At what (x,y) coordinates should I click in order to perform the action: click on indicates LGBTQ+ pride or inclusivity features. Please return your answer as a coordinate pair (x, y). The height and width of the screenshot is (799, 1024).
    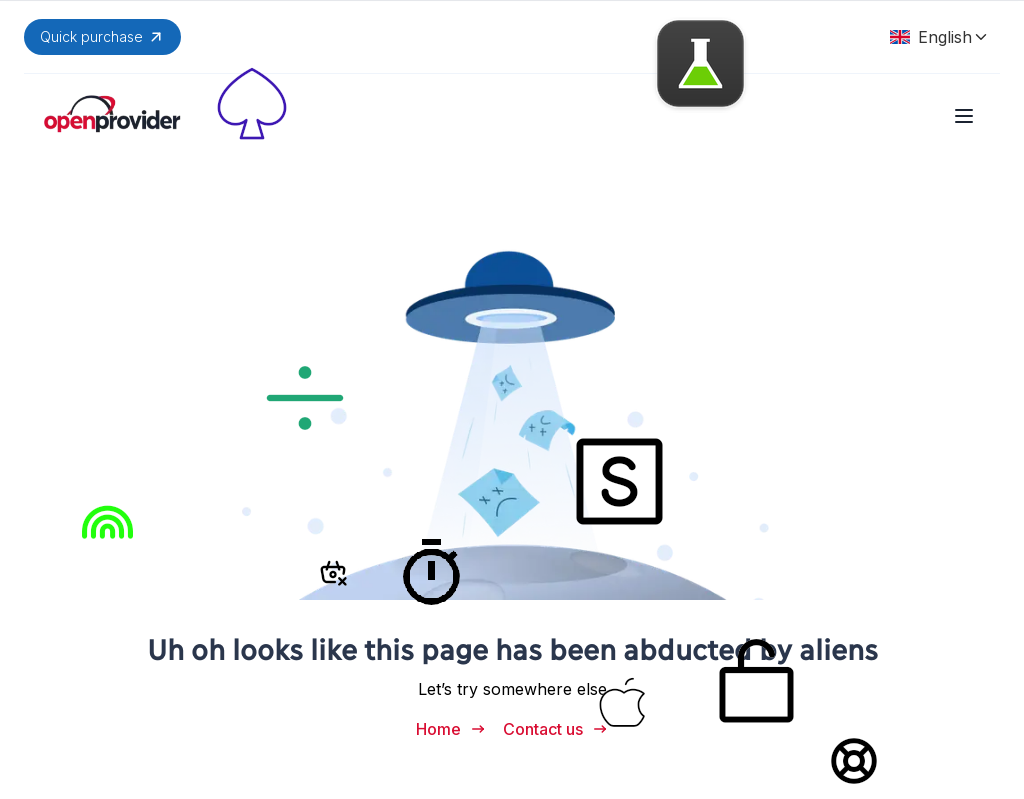
    Looking at the image, I should click on (107, 523).